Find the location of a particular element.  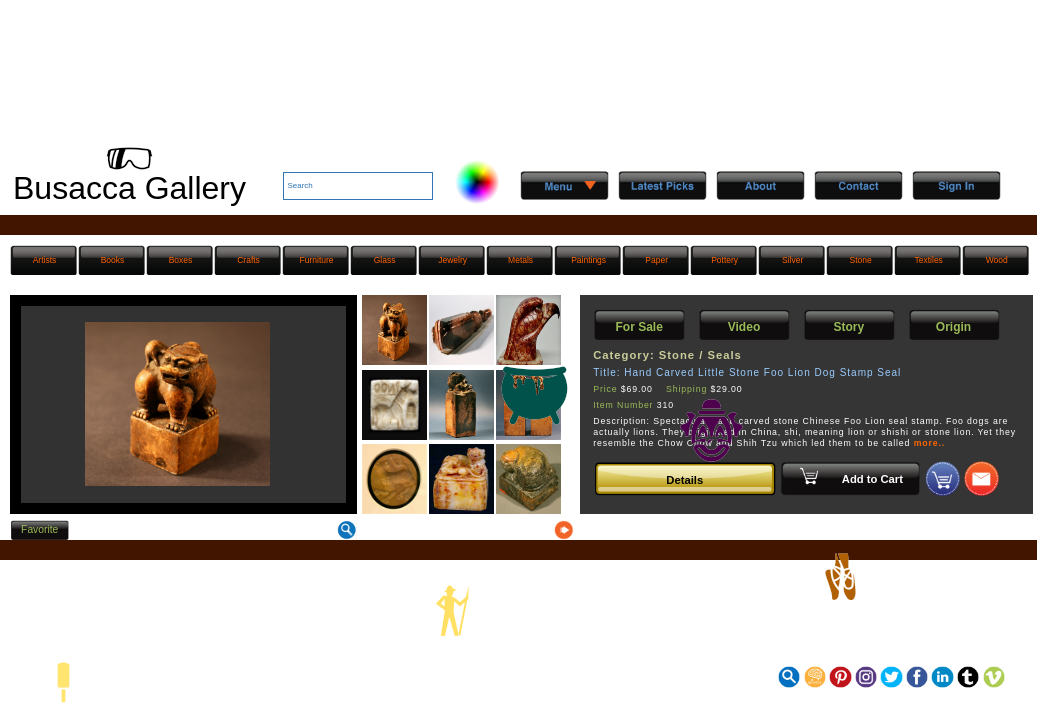

select clown or jester character is located at coordinates (711, 430).